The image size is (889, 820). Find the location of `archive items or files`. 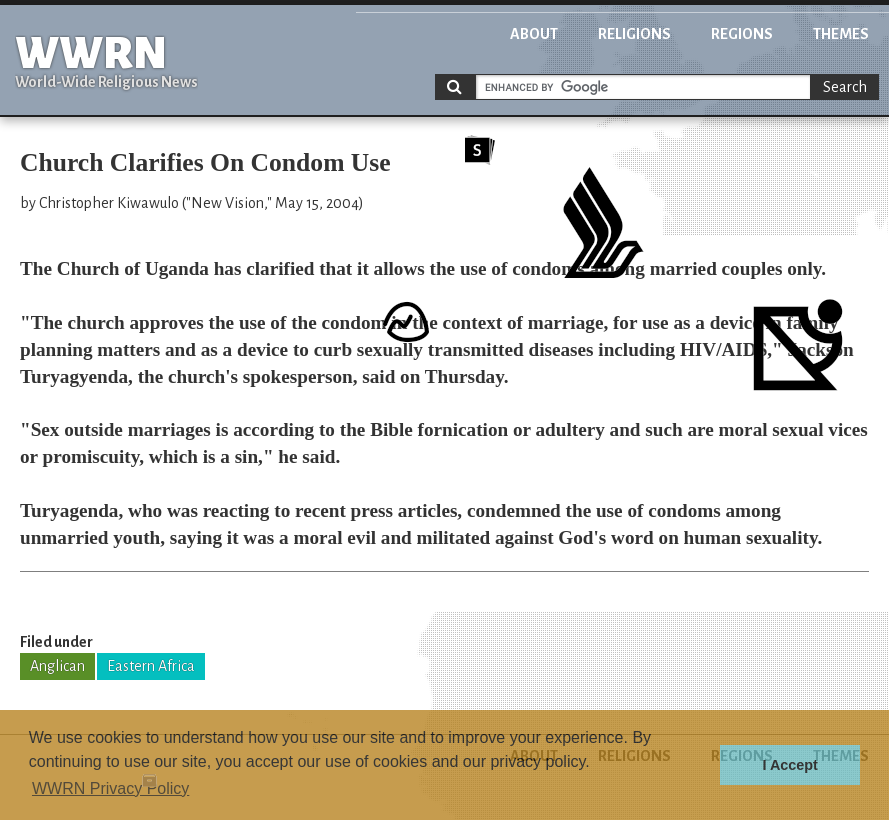

archive items or files is located at coordinates (149, 780).